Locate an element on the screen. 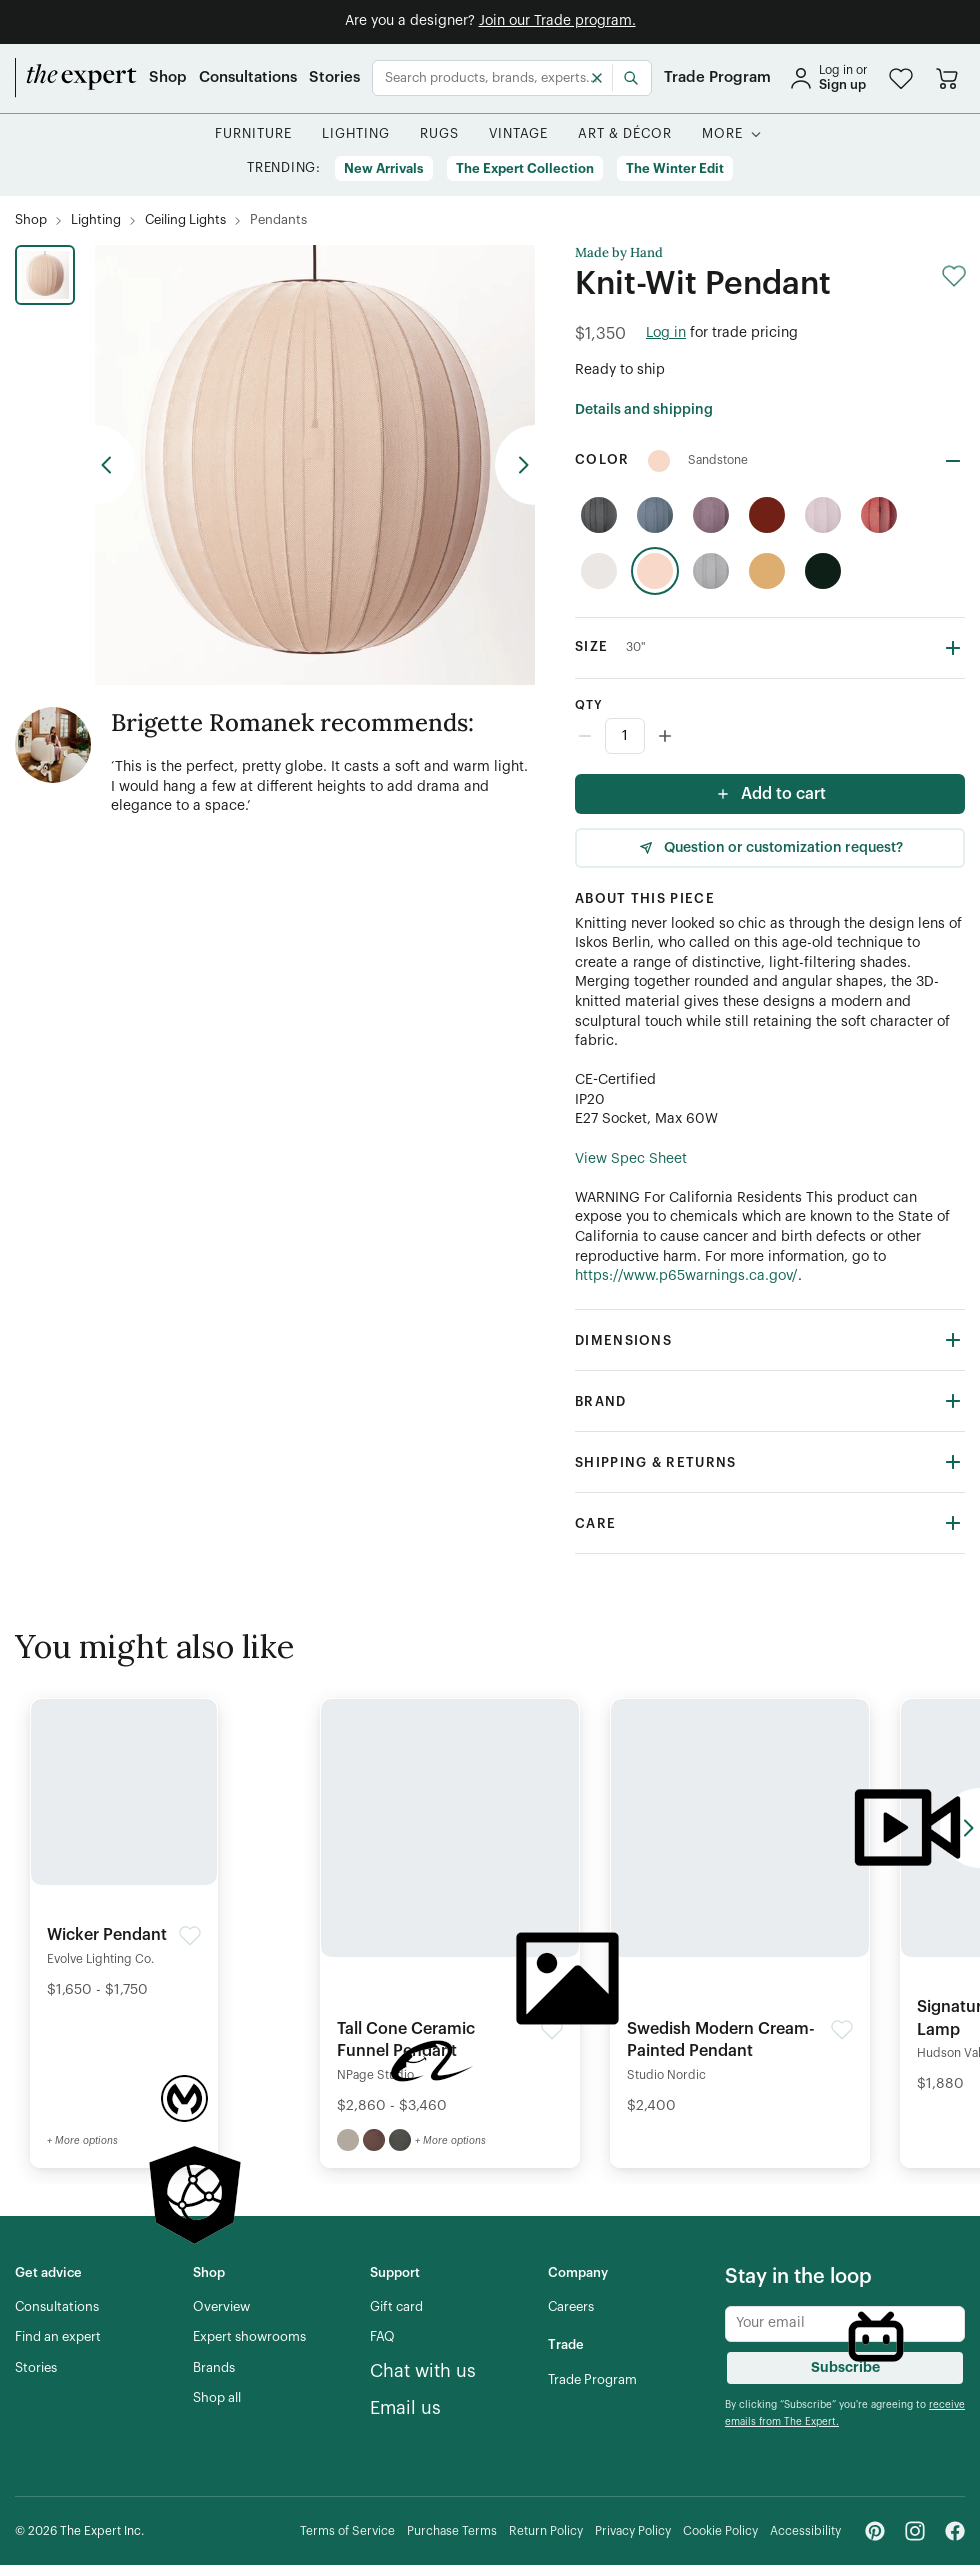 The height and width of the screenshot is (2565, 980). mulesoft logo is located at coordinates (184, 2098).